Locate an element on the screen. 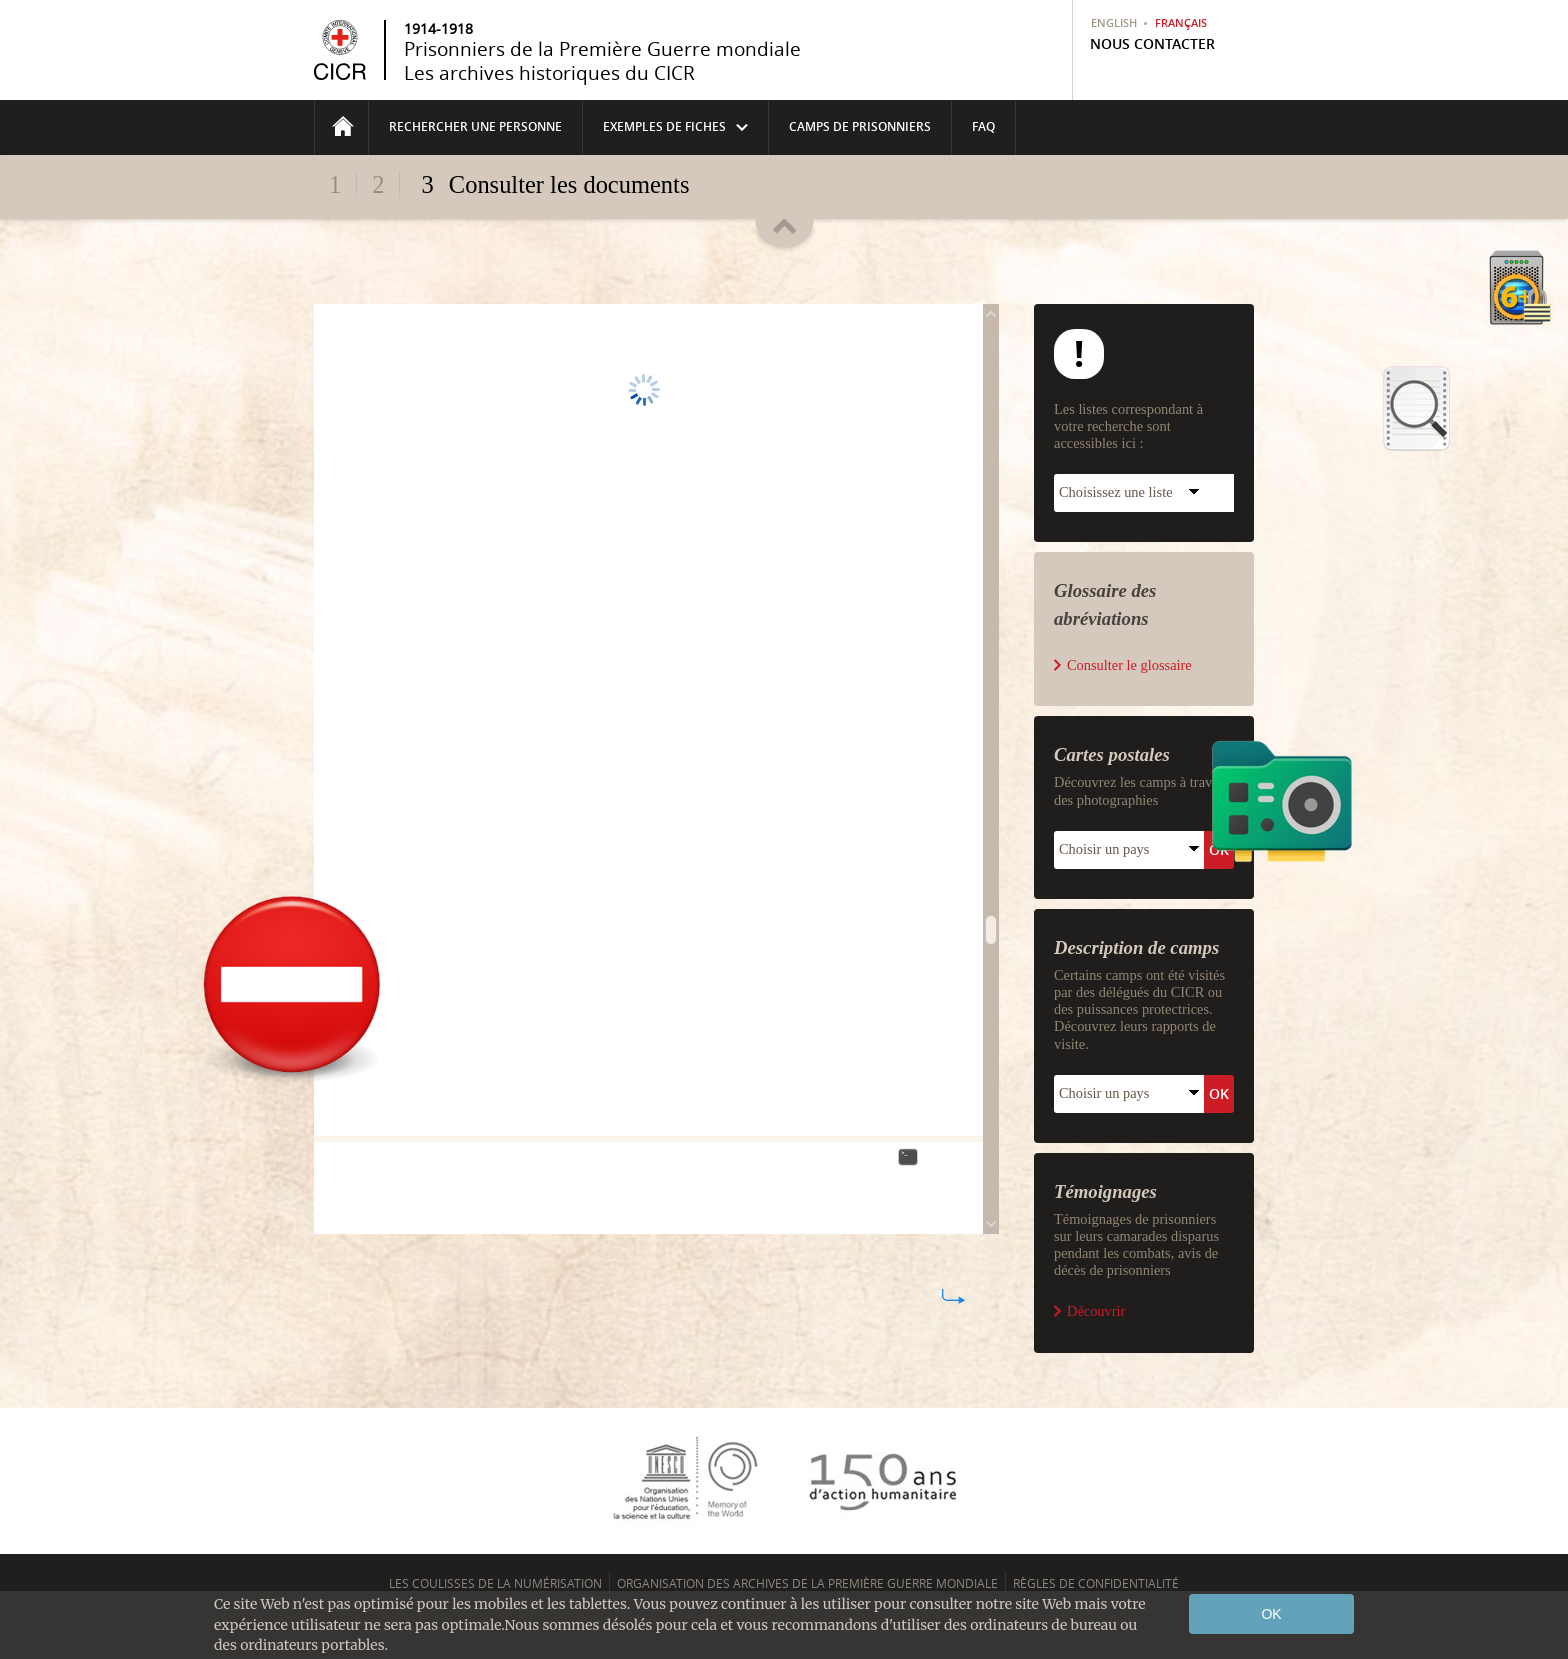  open the log viewer application is located at coordinates (1416, 408).